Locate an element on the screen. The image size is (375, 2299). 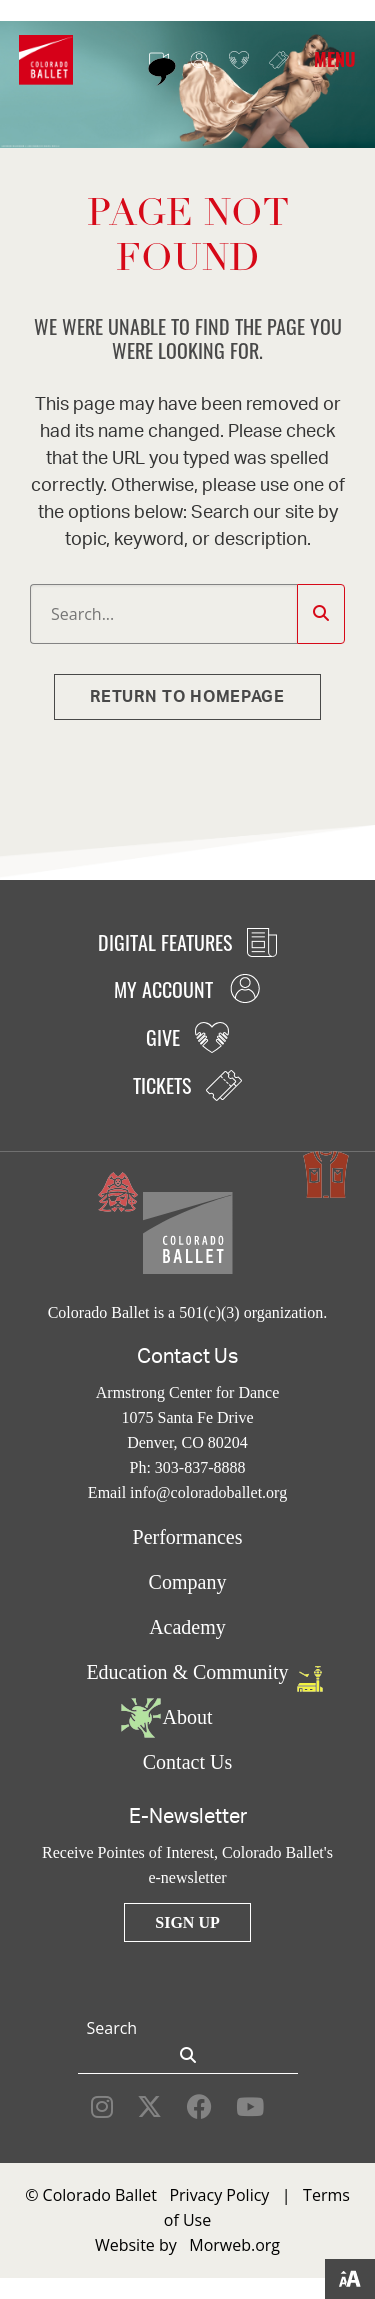
access airport or flight management features is located at coordinates (310, 1679).